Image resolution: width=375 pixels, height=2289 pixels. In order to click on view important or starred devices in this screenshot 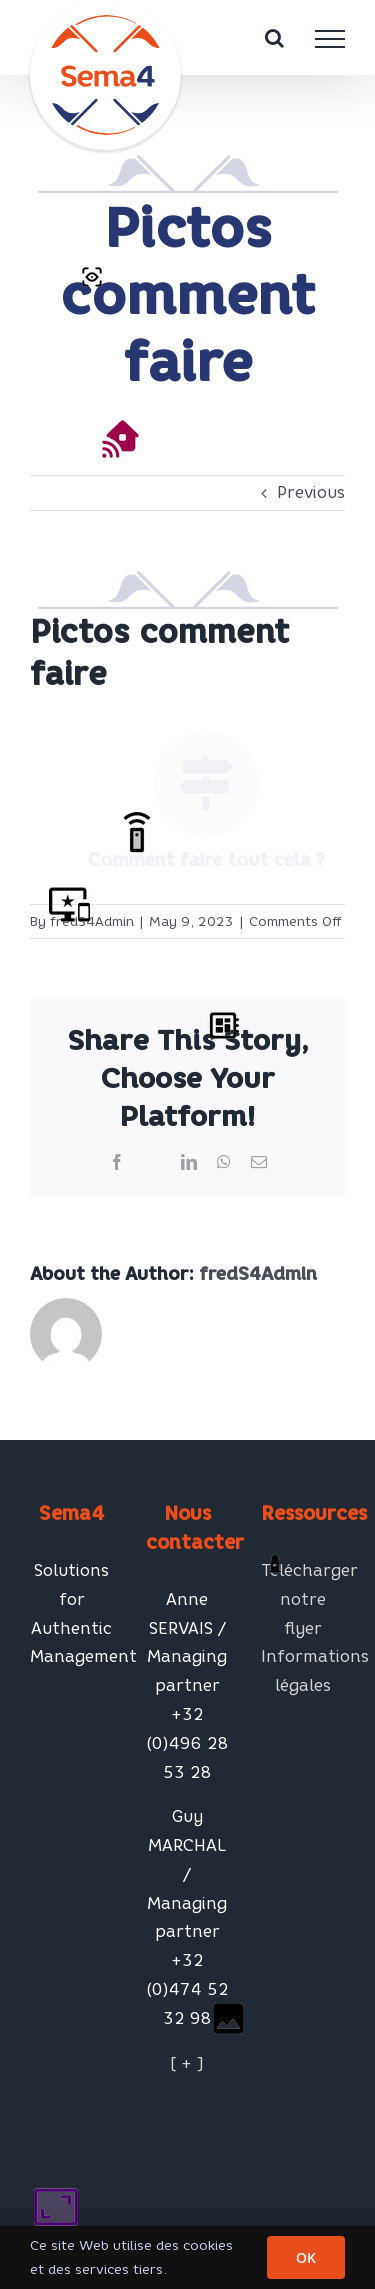, I will do `click(69, 904)`.